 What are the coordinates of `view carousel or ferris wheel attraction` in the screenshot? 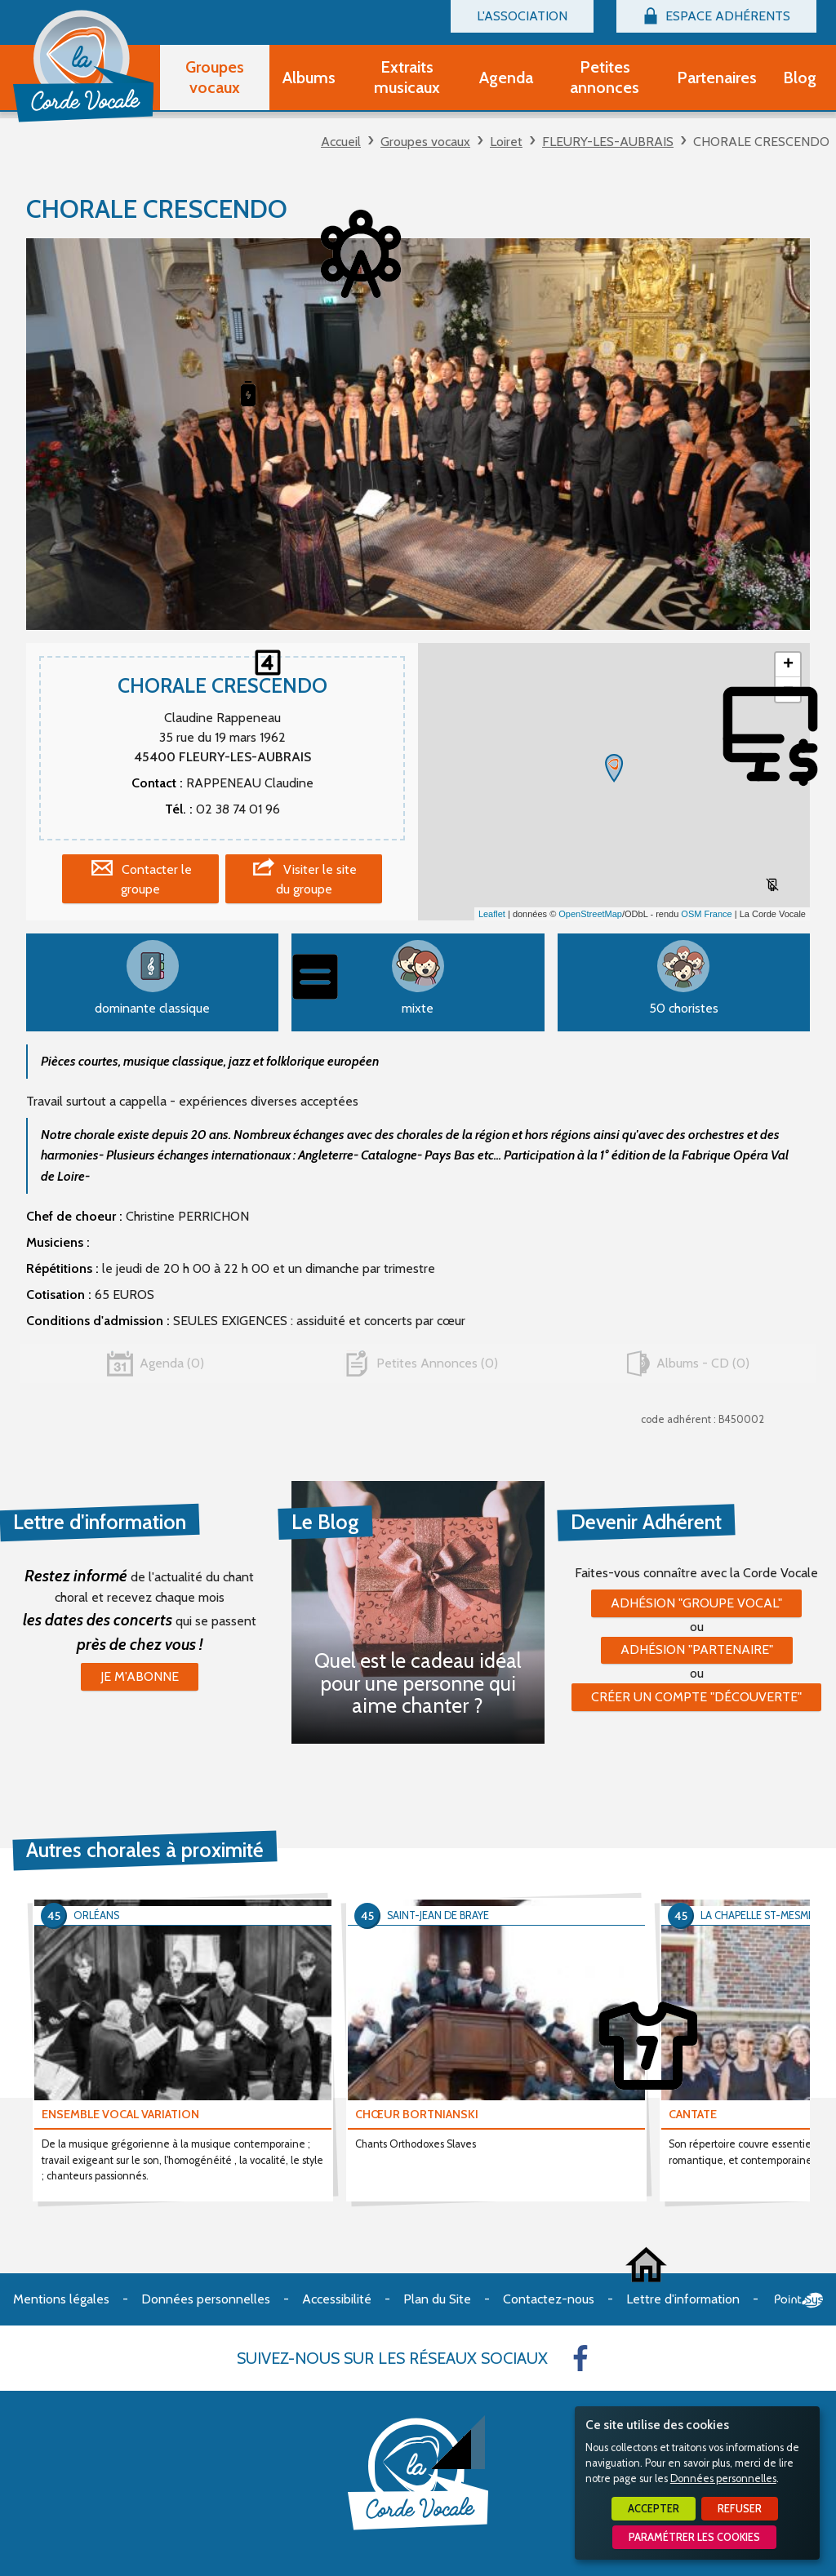 It's located at (361, 254).